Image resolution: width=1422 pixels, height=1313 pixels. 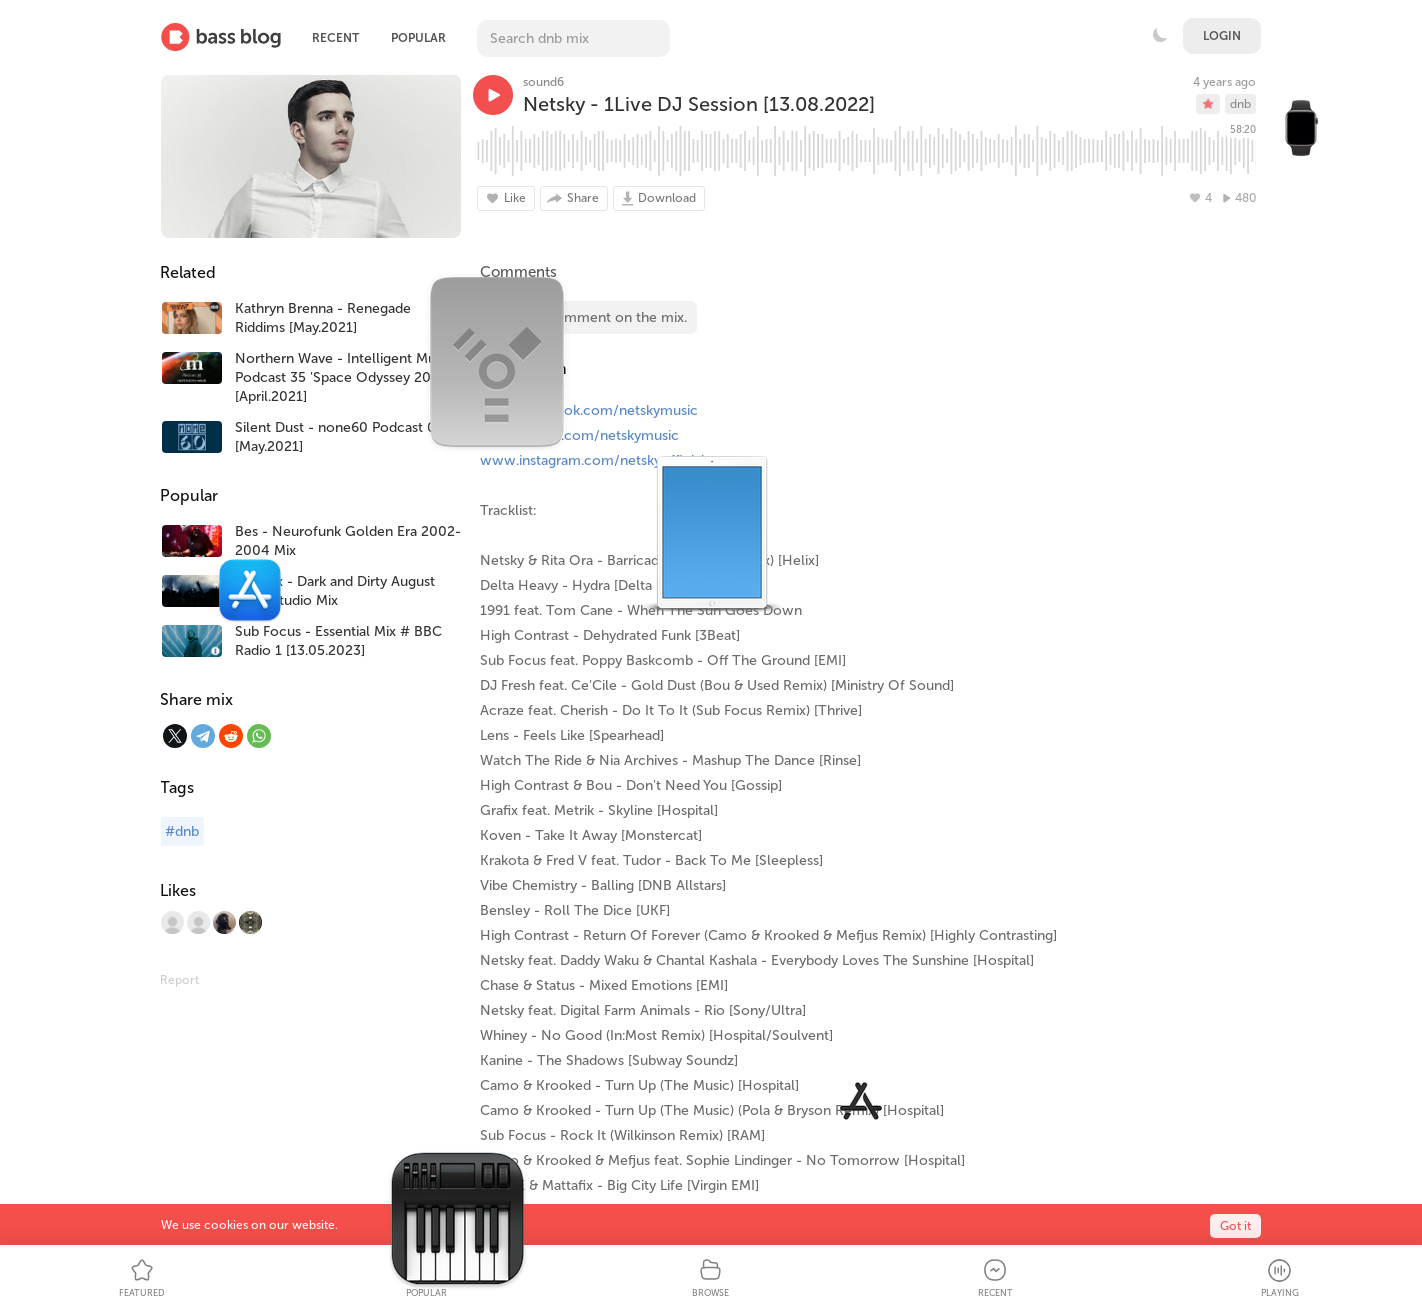 What do you see at coordinates (861, 1101) in the screenshot?
I see `access the applications folder in sidebar` at bounding box center [861, 1101].